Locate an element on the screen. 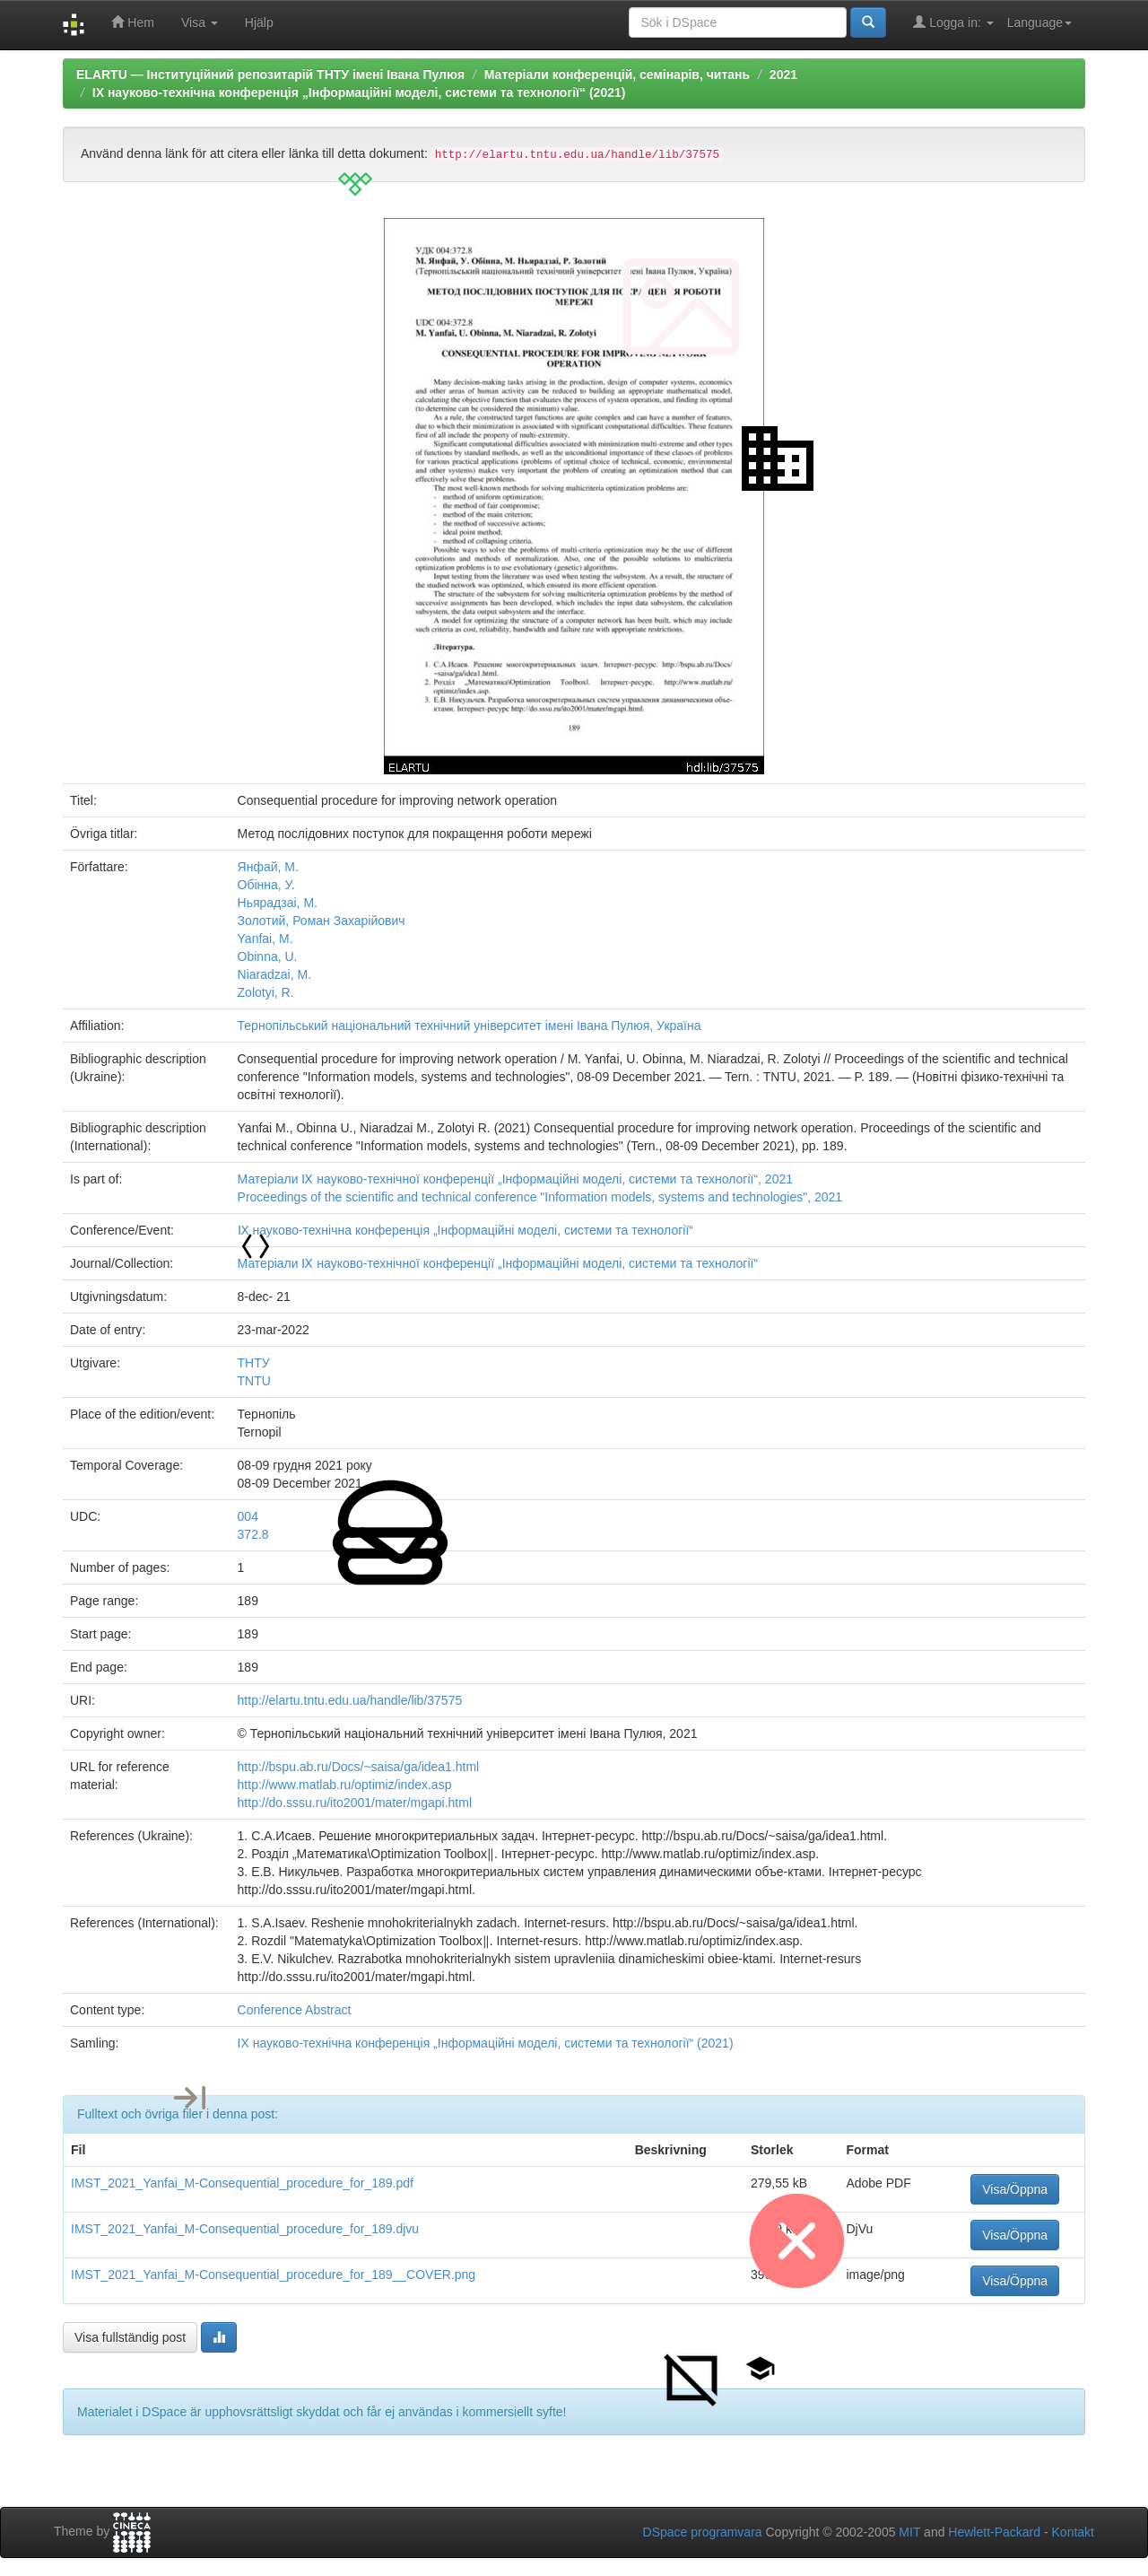  view media file is located at coordinates (681, 306).